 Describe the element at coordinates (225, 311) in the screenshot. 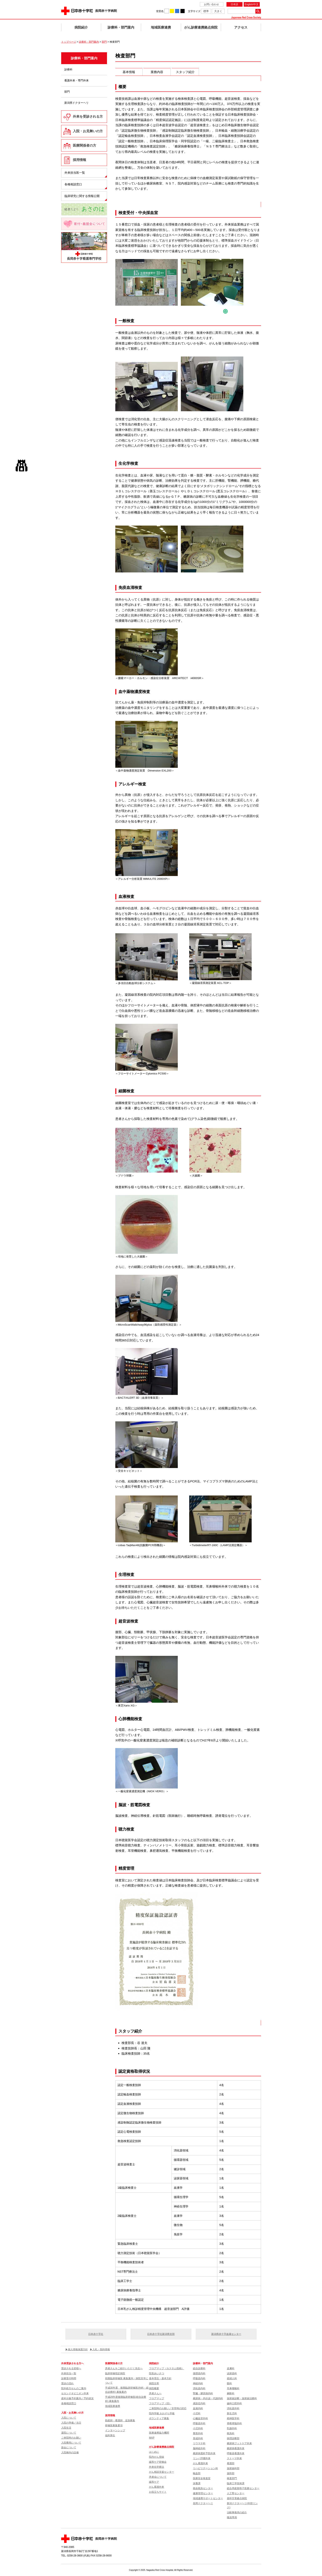

I see `an open issue in your feed` at that location.